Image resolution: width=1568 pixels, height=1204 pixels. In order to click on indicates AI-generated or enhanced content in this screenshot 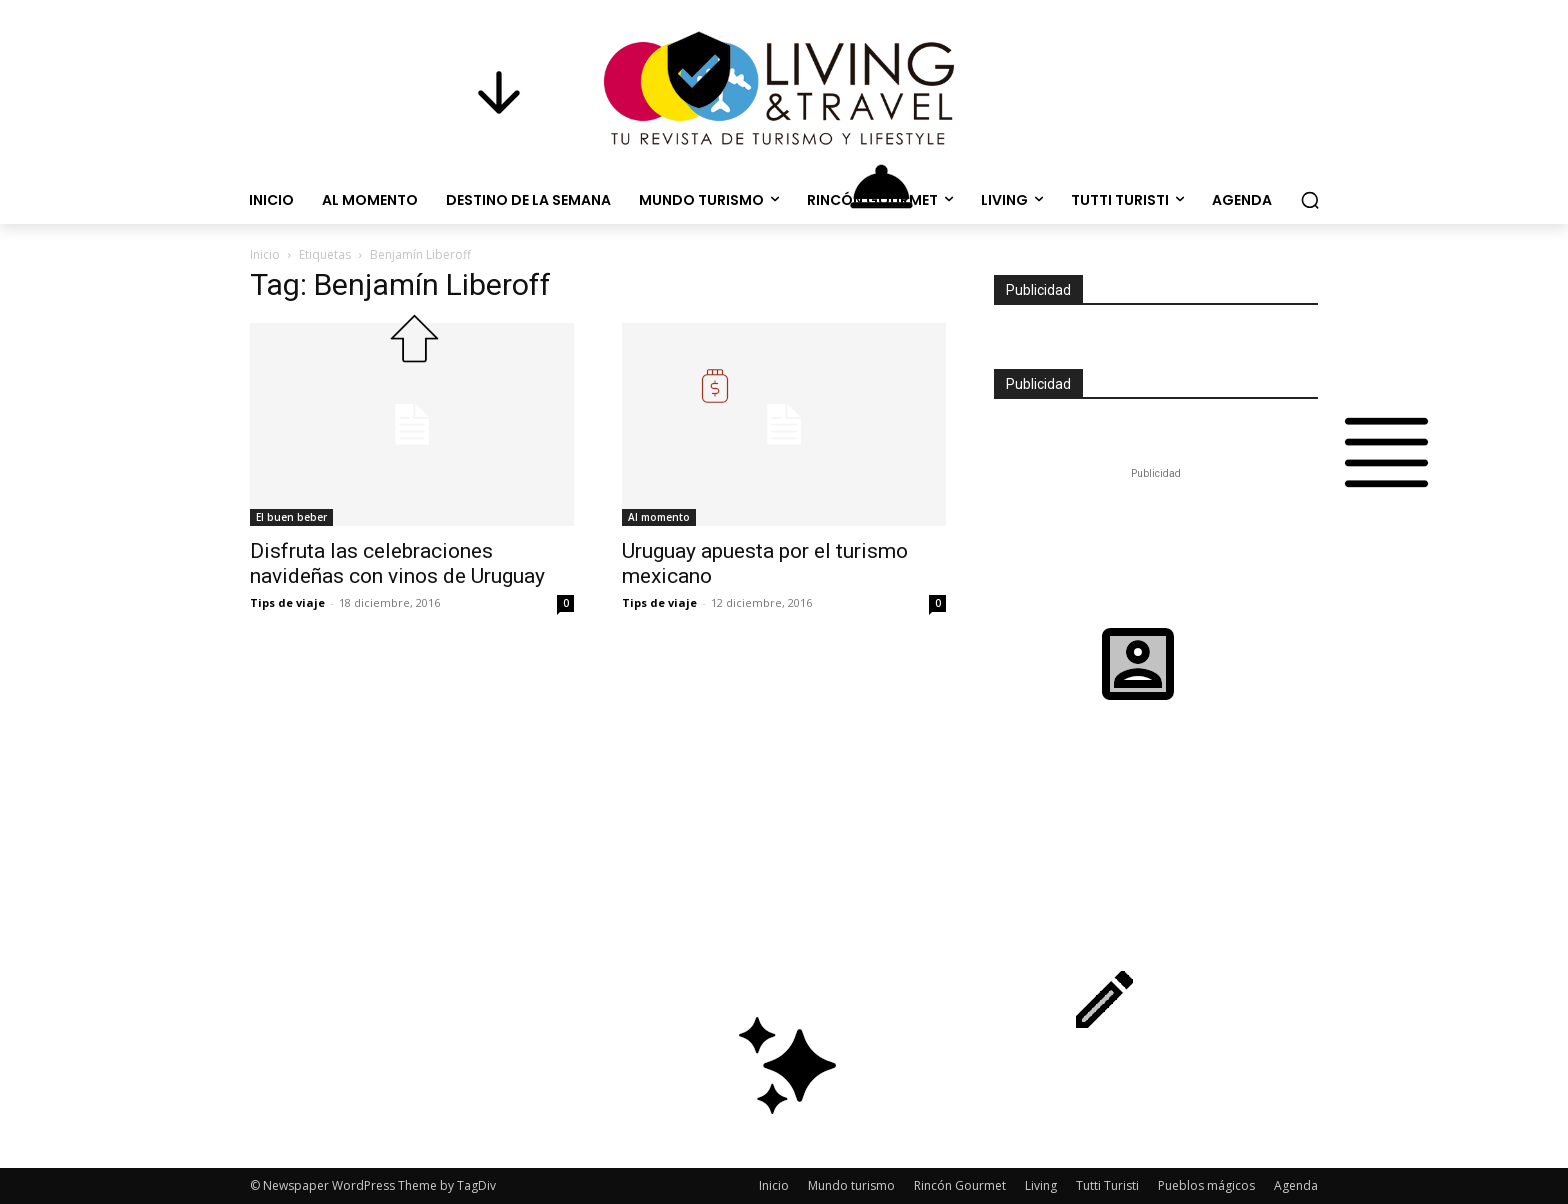, I will do `click(787, 1065)`.